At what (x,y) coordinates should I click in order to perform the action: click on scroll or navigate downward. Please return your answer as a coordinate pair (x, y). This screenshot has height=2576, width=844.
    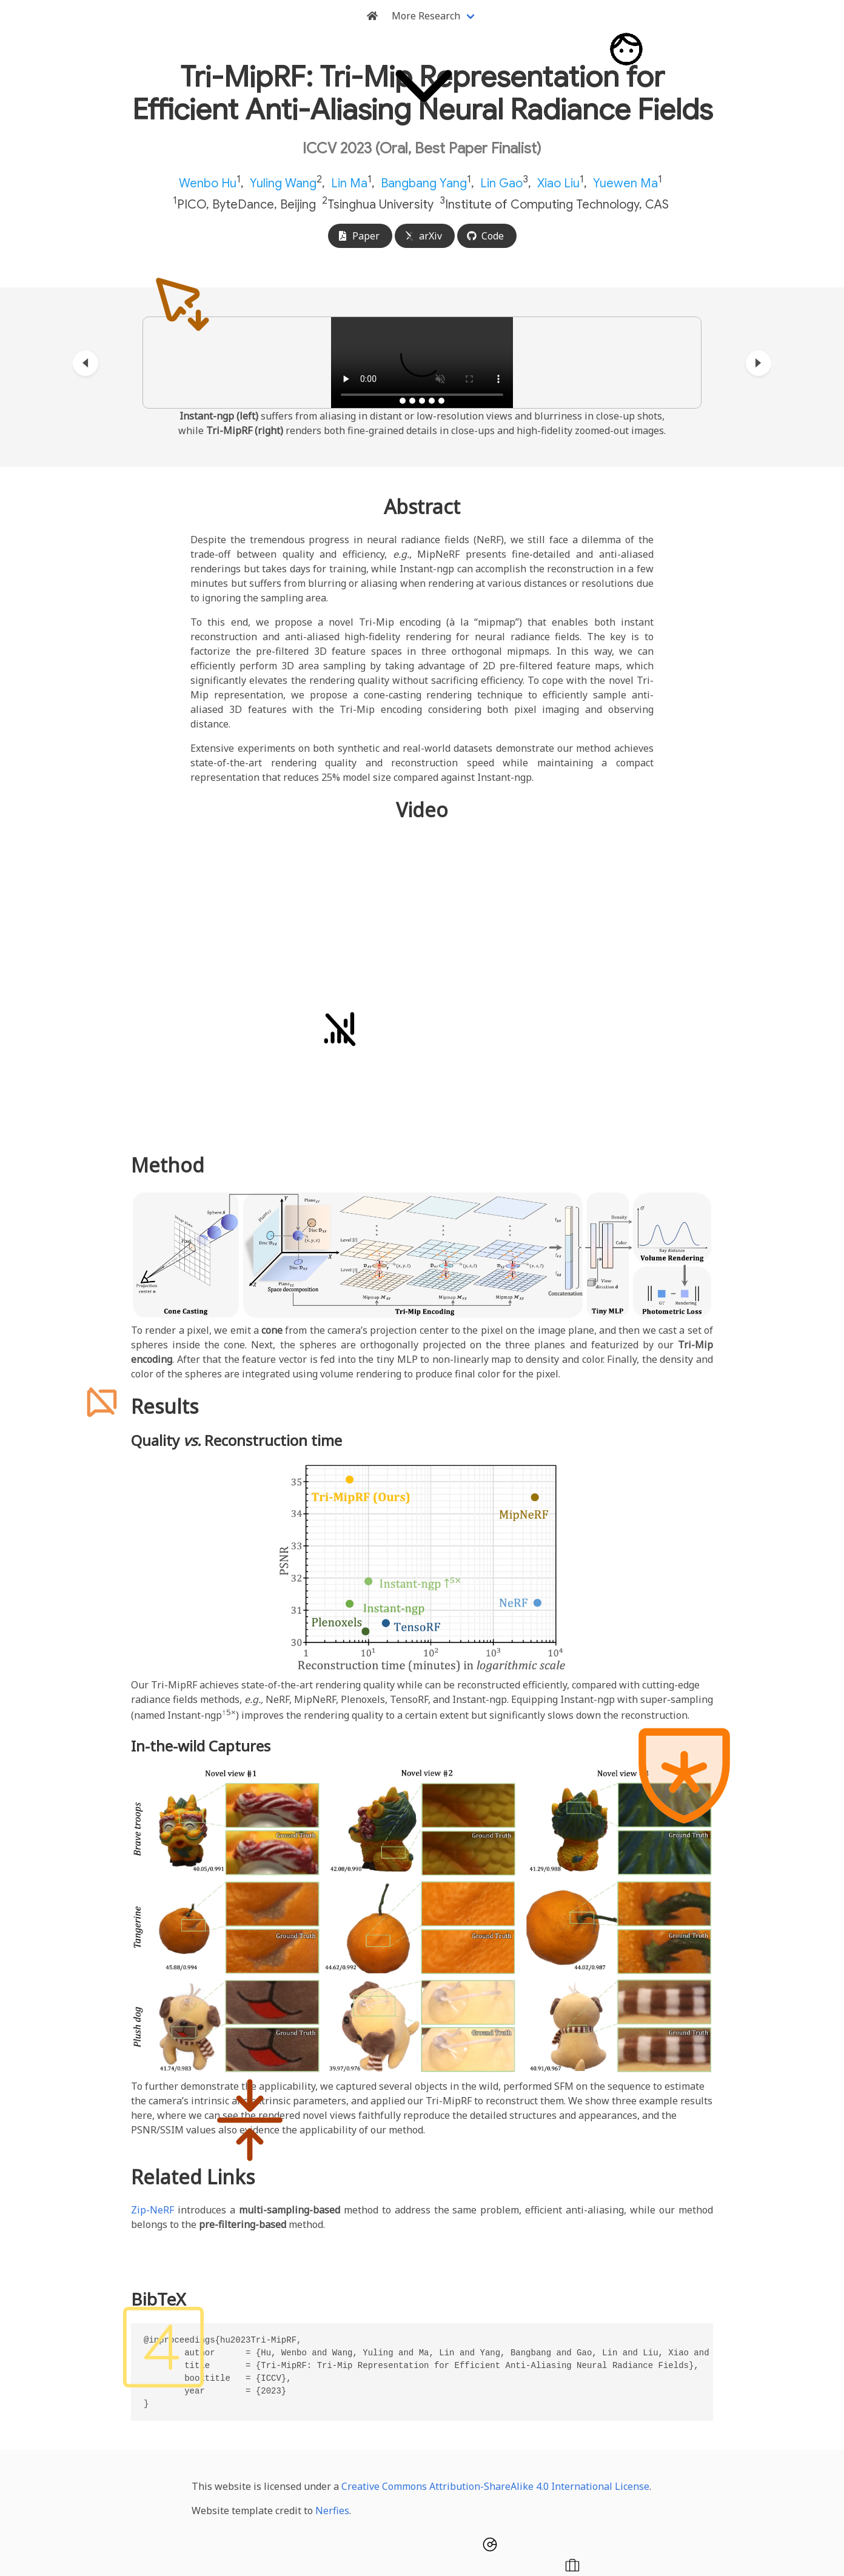
    Looking at the image, I should click on (179, 301).